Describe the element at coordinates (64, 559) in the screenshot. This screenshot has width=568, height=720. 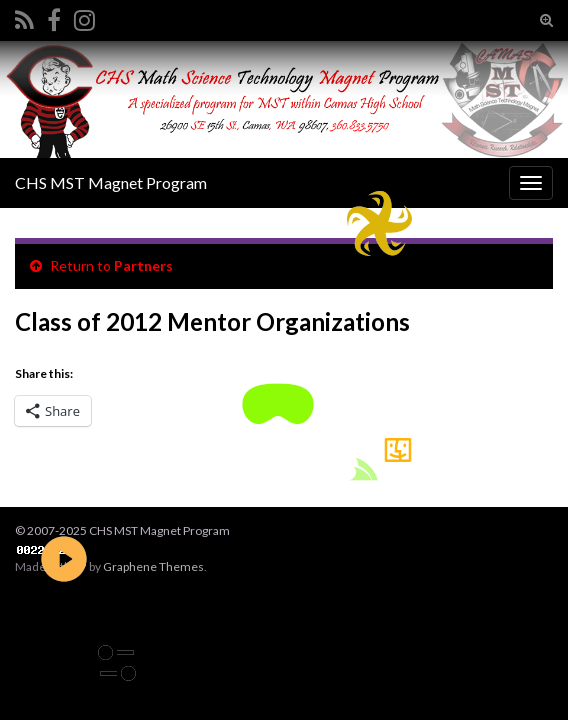
I see `play media or video content` at that location.